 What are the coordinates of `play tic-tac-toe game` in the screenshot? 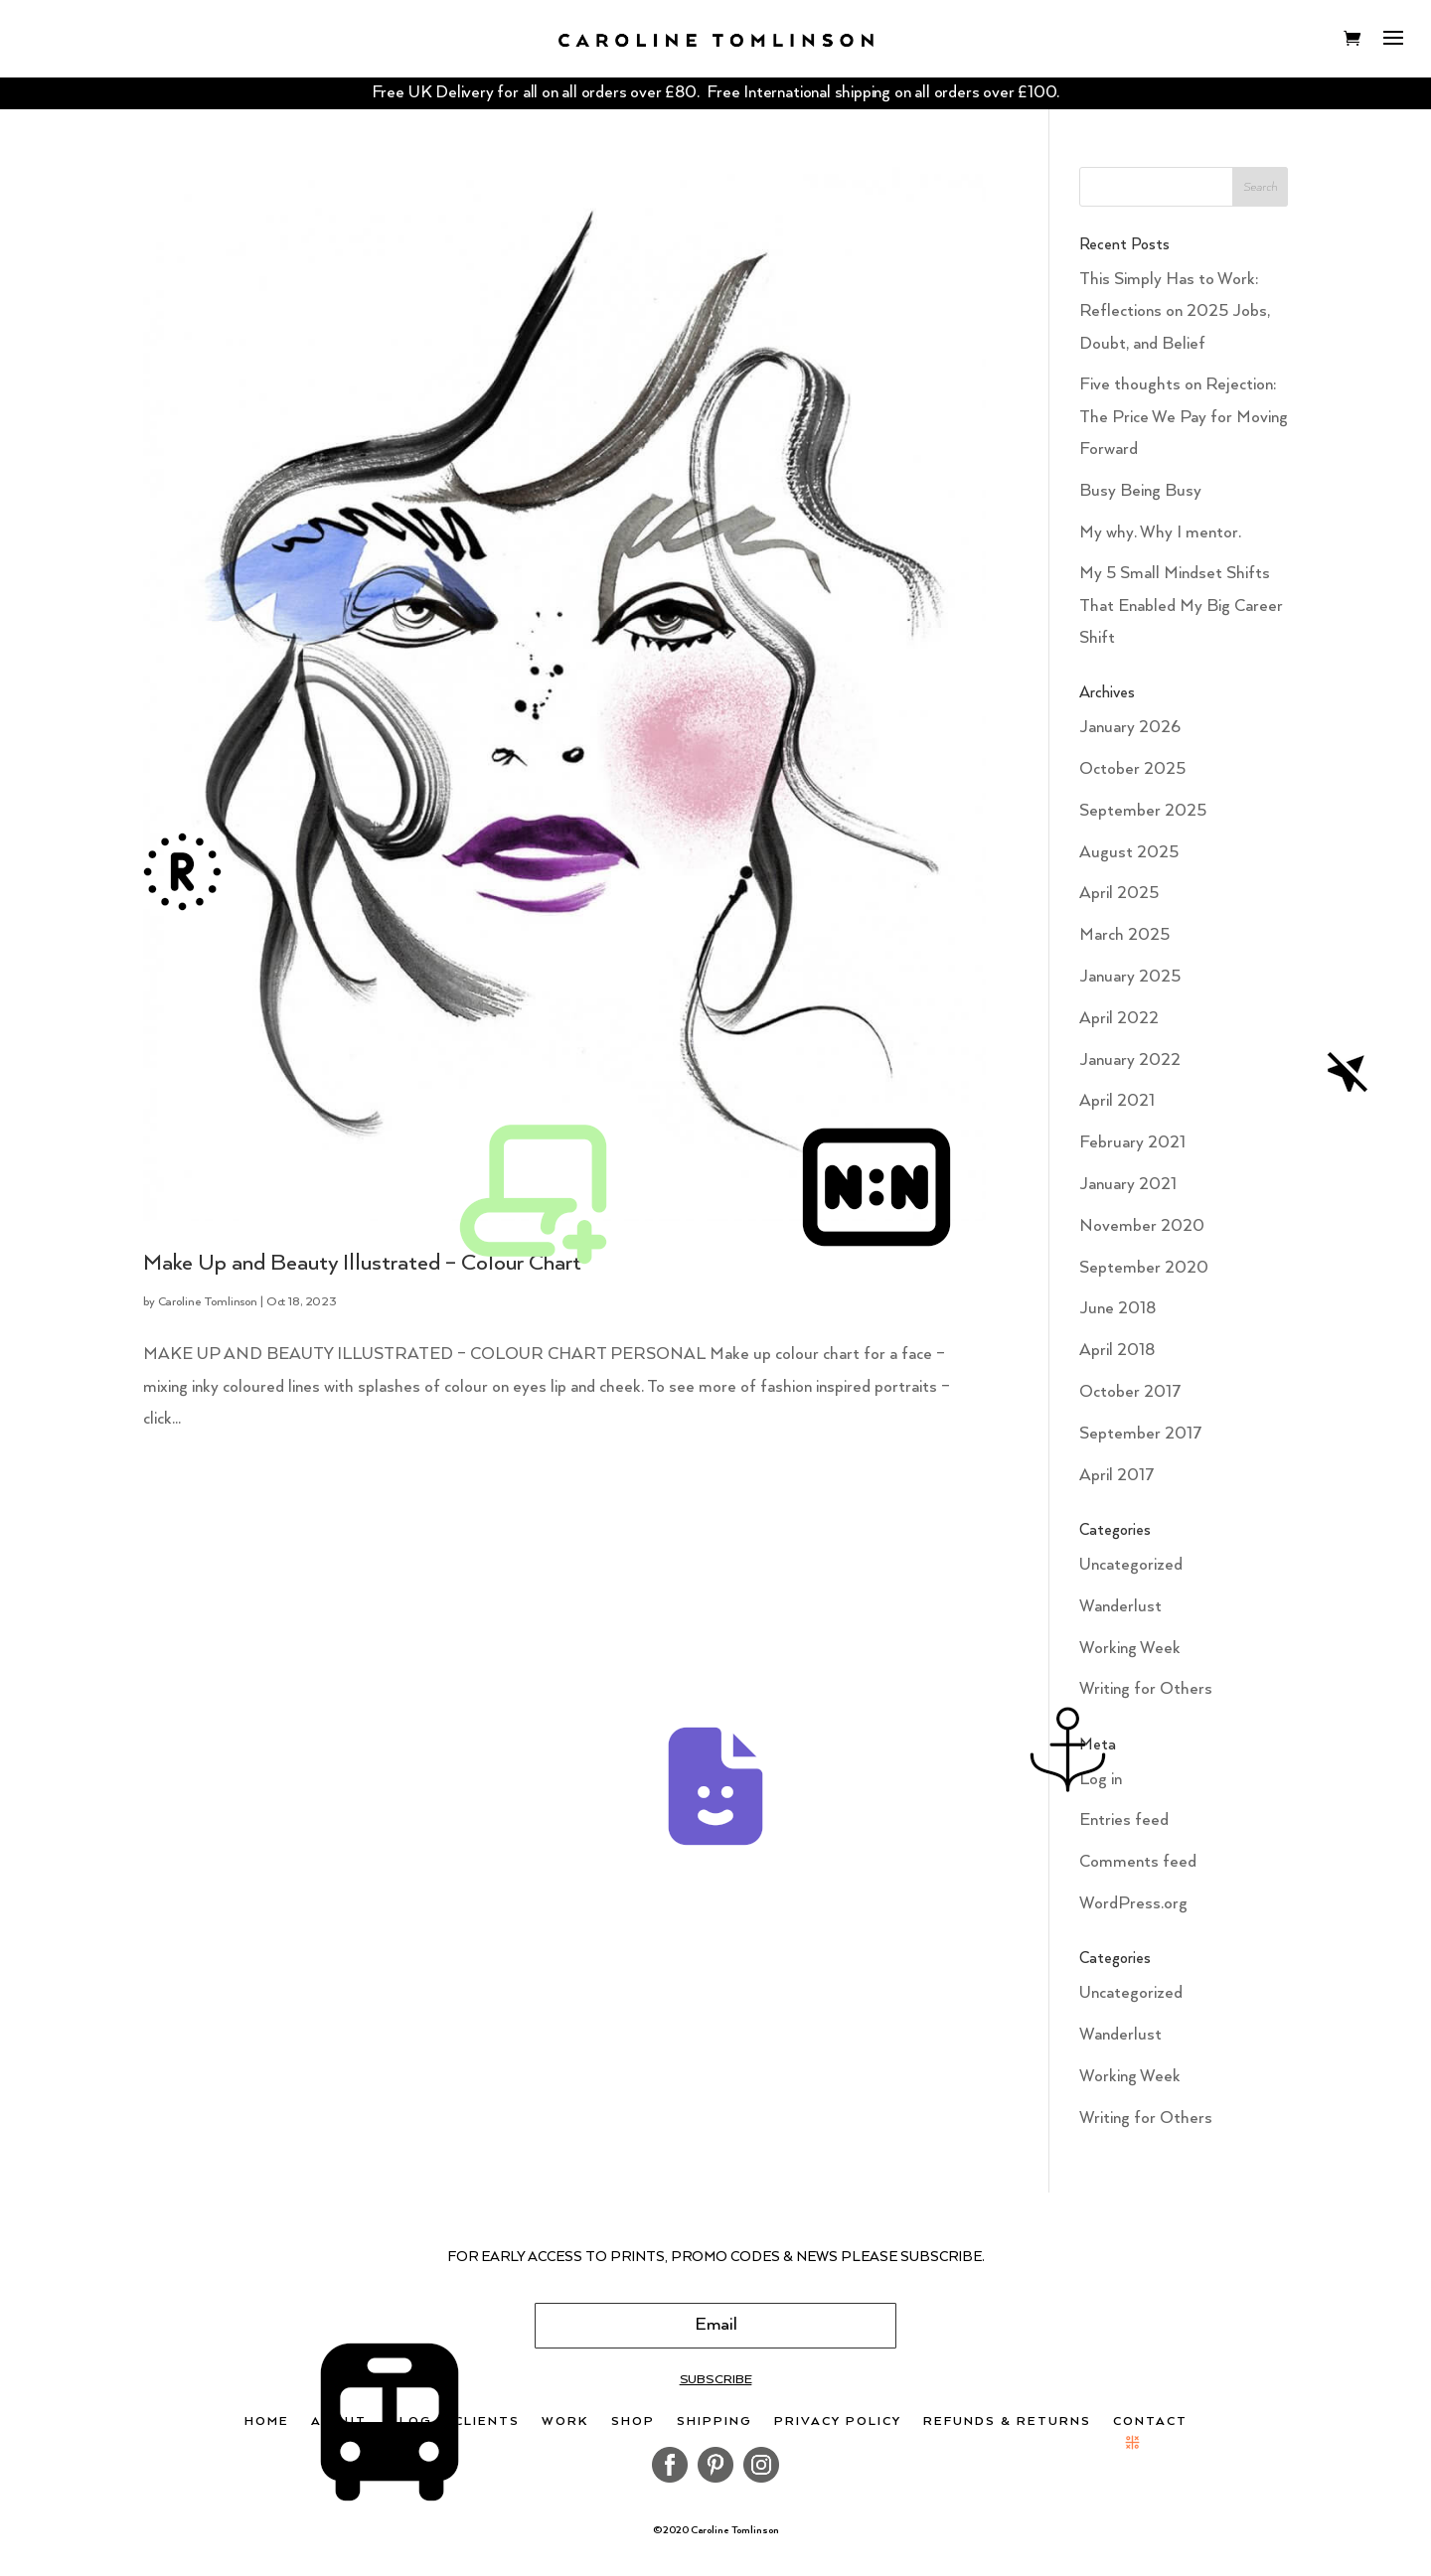 It's located at (1132, 2442).